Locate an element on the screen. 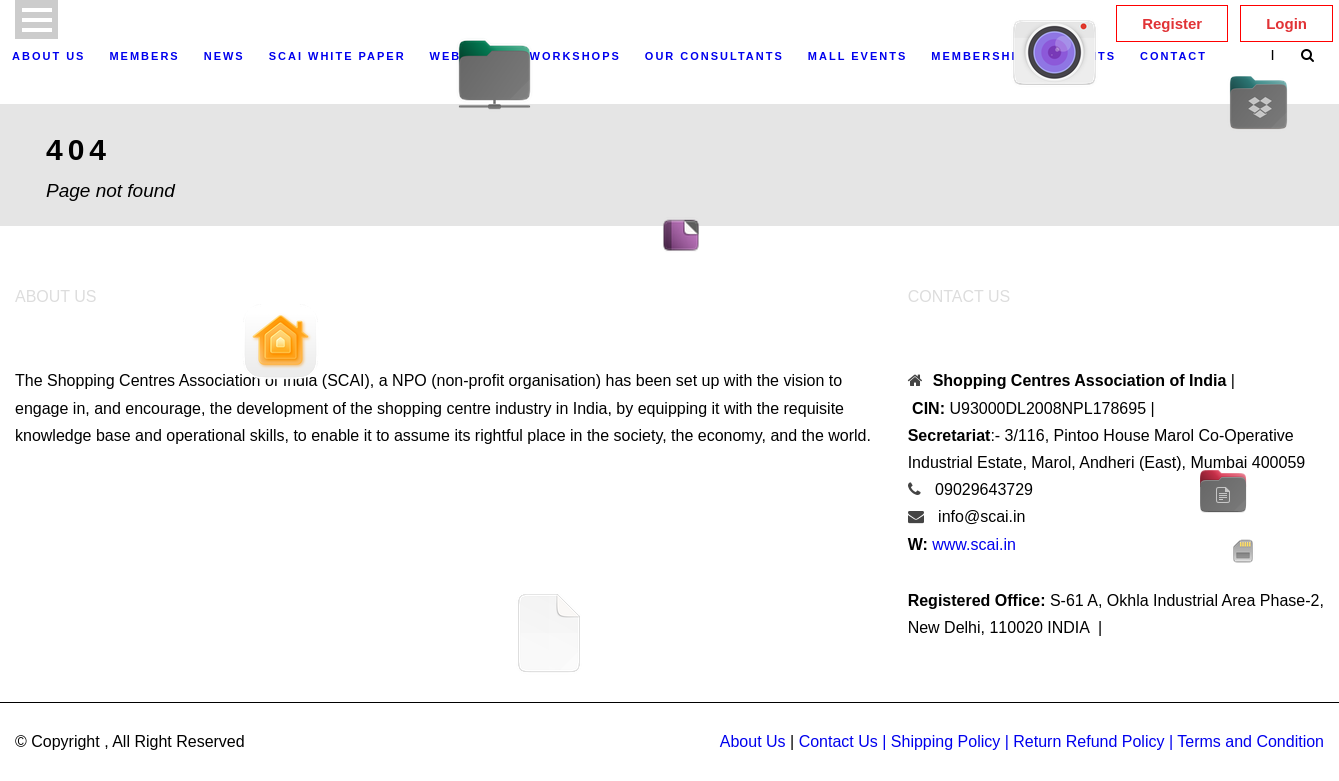 The image size is (1339, 781). open the home app is located at coordinates (280, 341).